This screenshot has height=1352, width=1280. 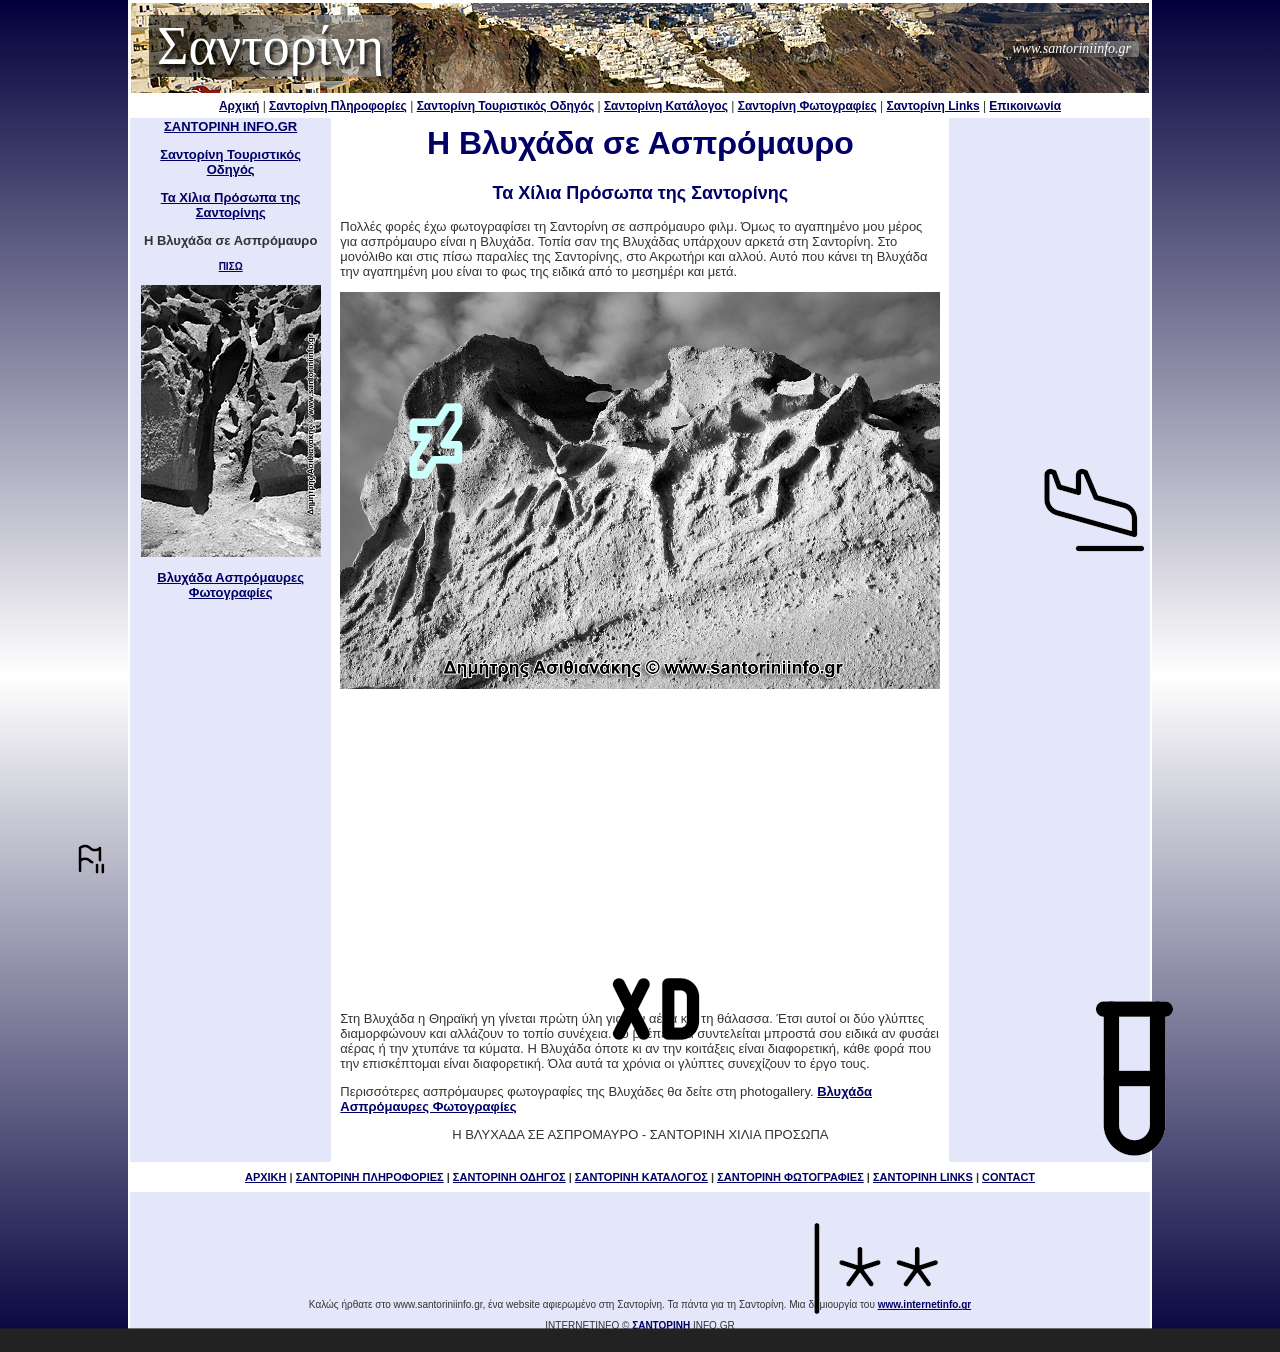 I want to click on pause a flagged item or task, so click(x=90, y=858).